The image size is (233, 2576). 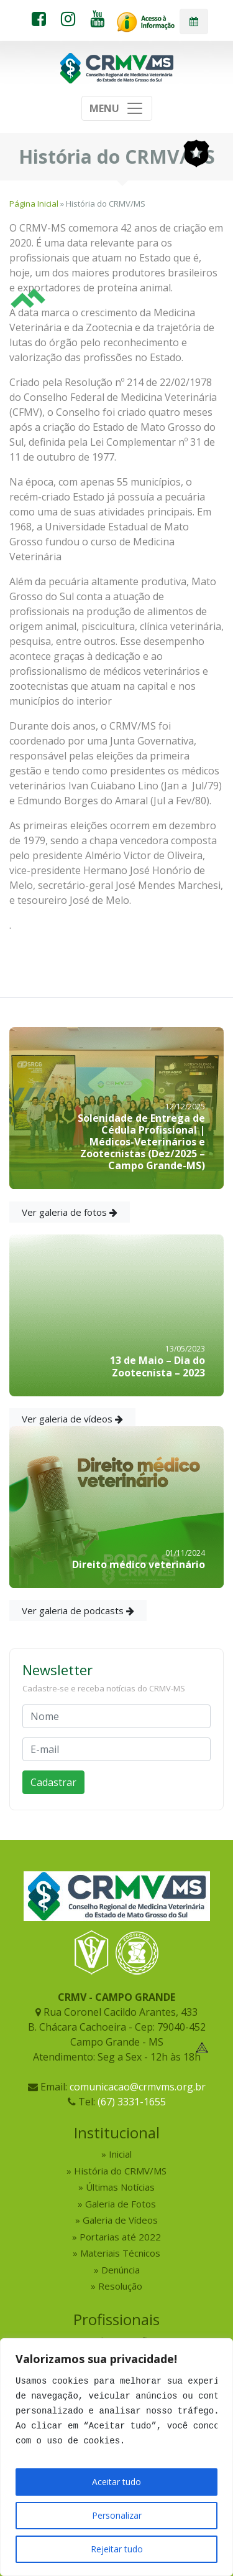 I want to click on Code Climate logo, so click(x=28, y=298).